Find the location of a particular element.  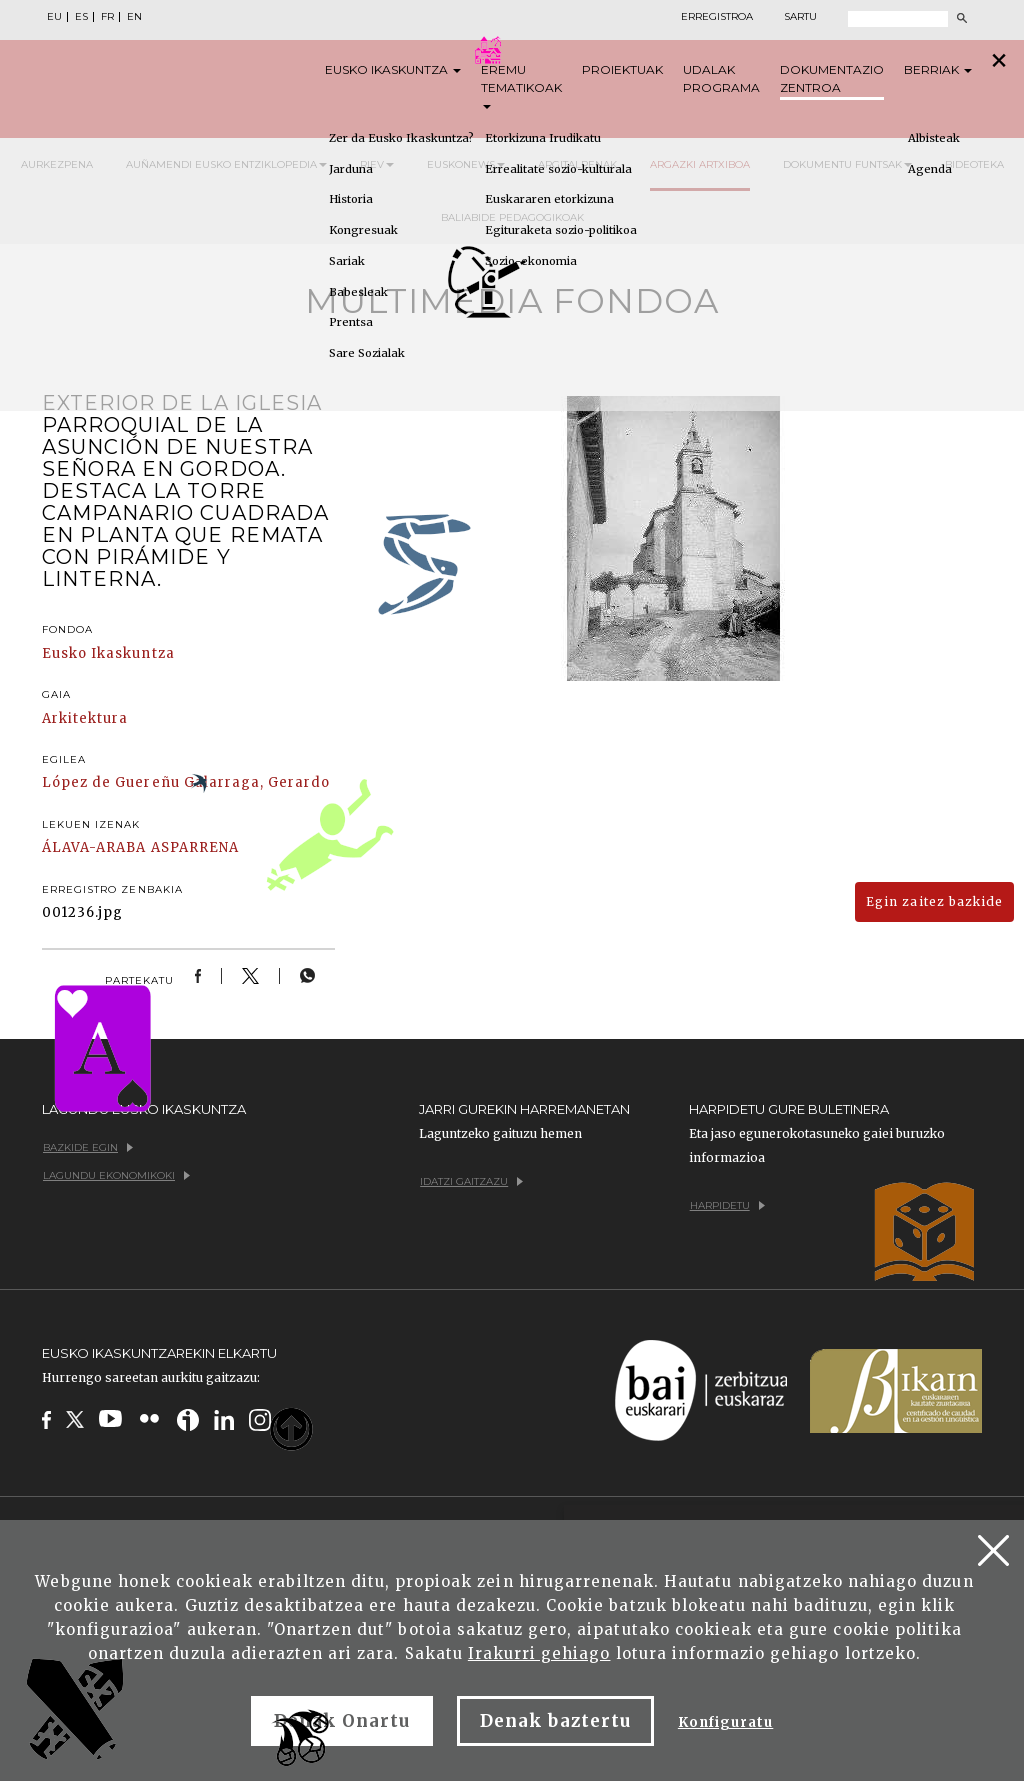

equip arm armor or bracers is located at coordinates (75, 1709).